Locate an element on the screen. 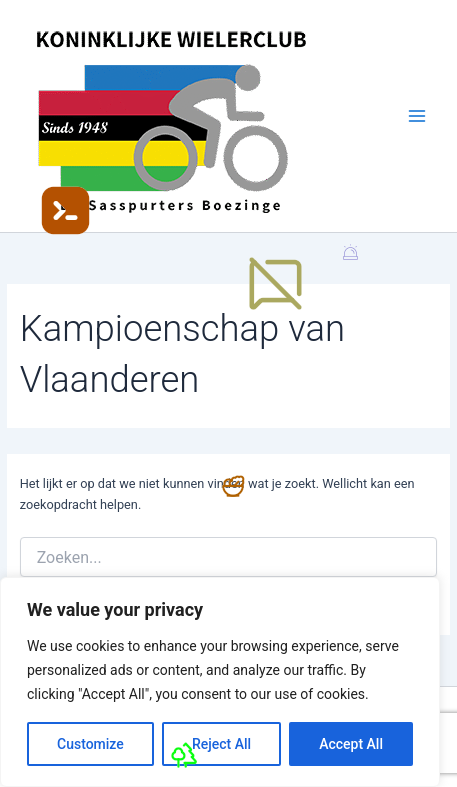 The width and height of the screenshot is (457, 787). tabler icons brand logo is located at coordinates (65, 210).